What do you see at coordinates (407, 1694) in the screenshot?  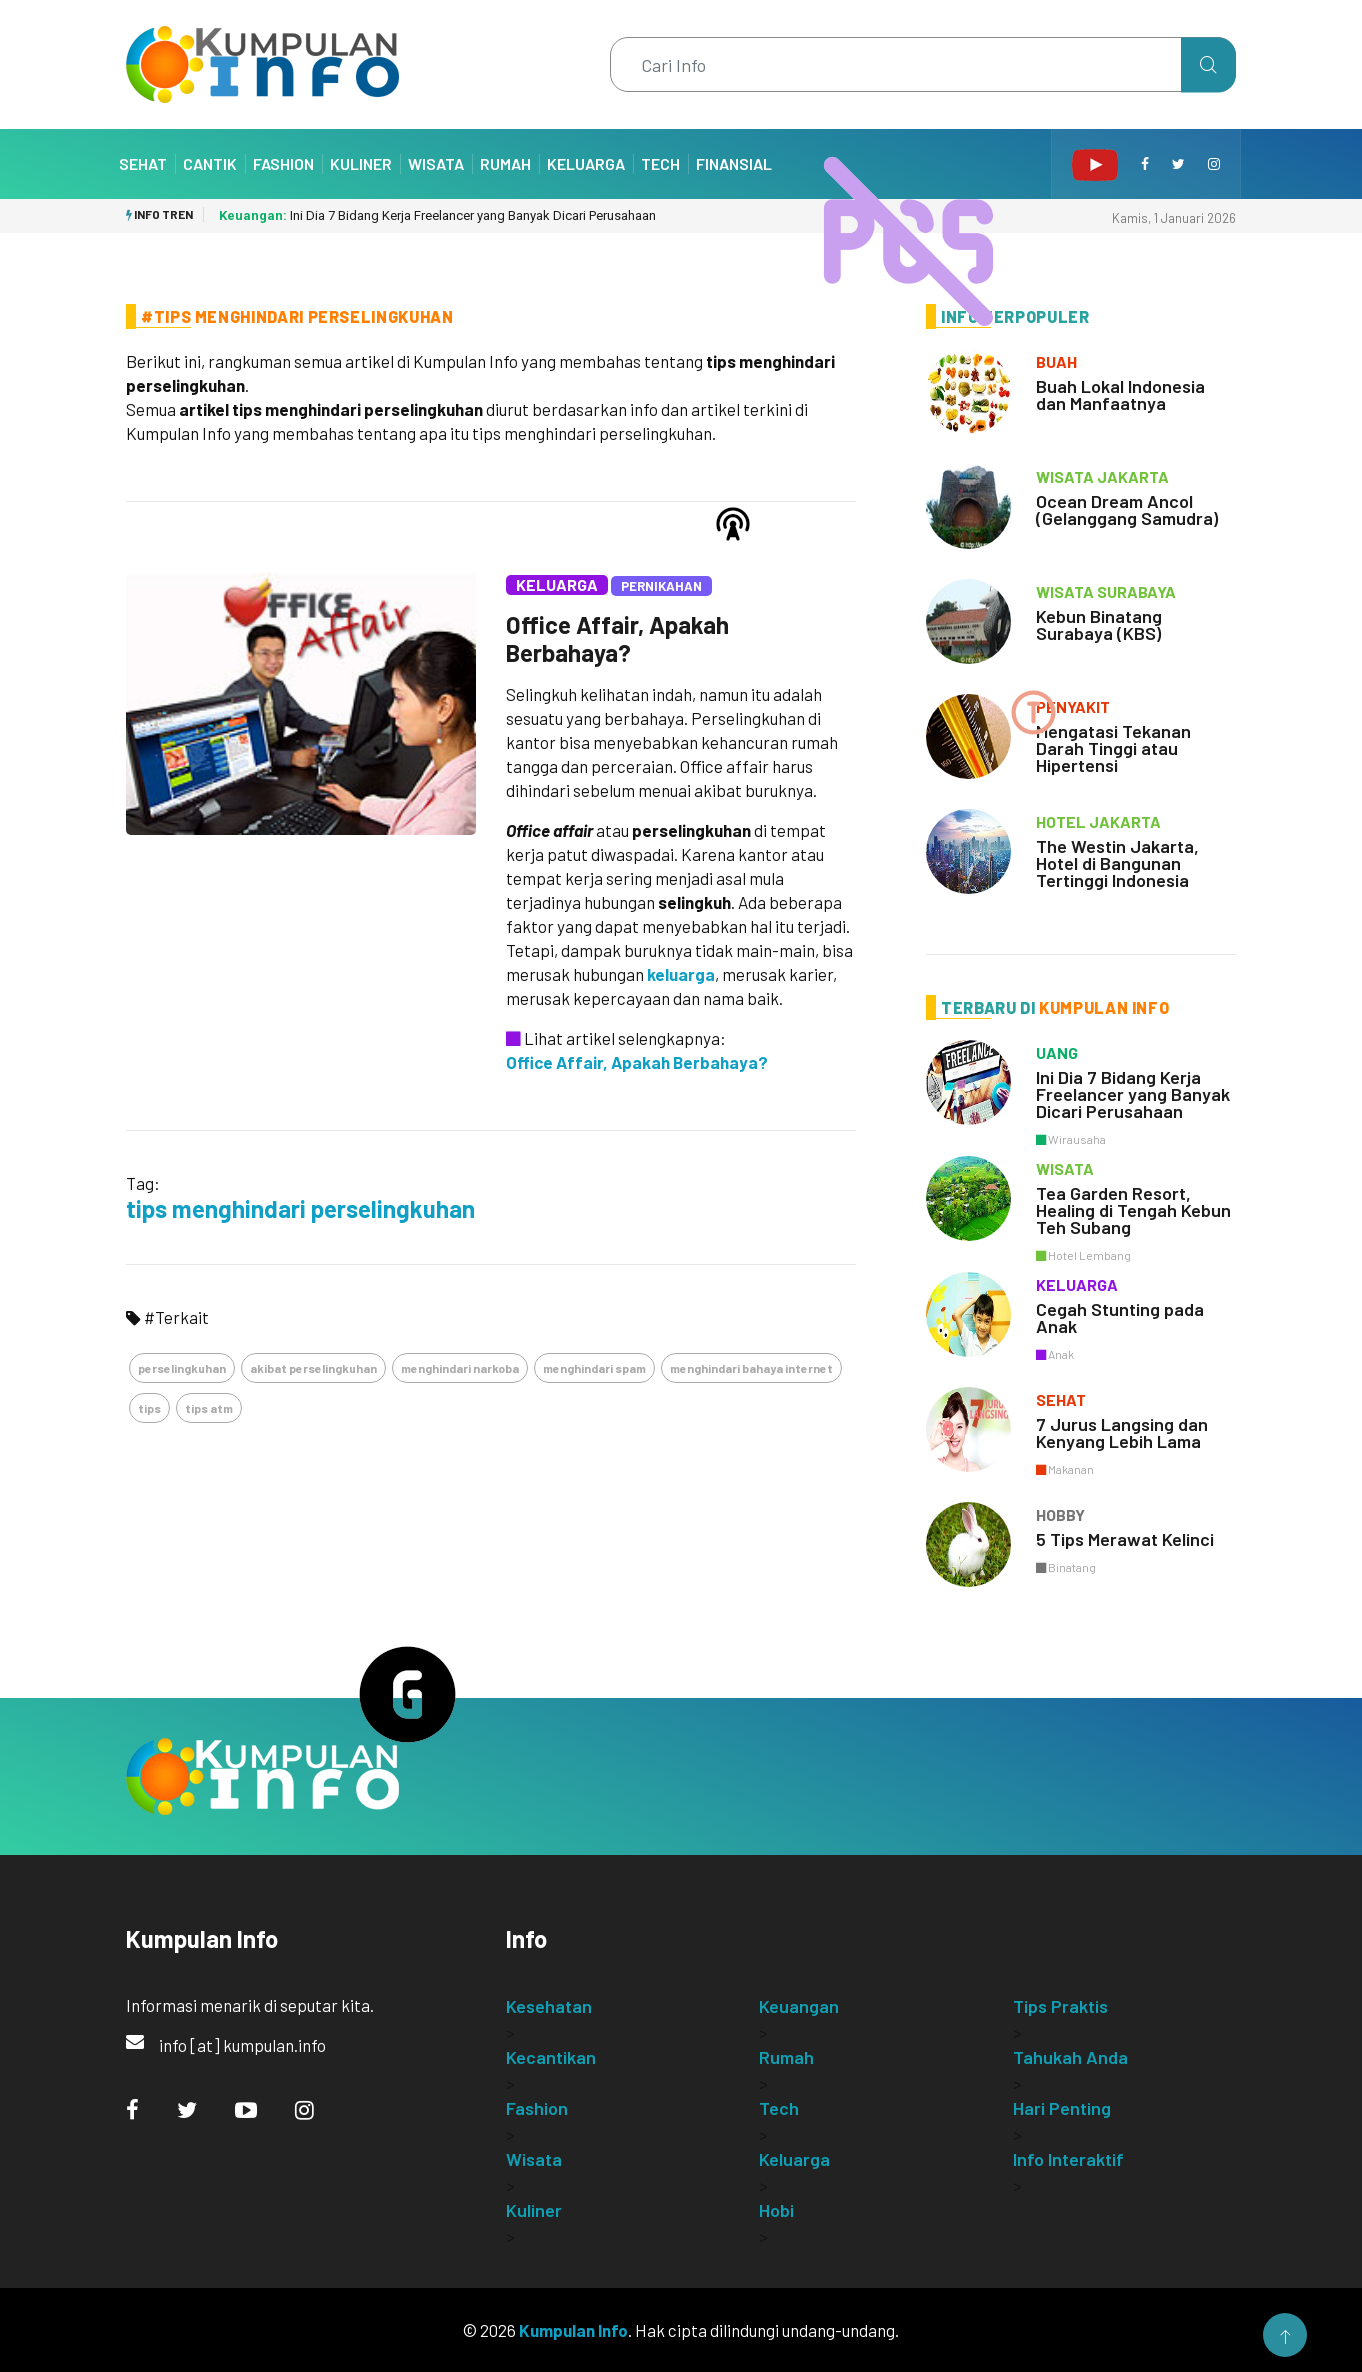 I see `google account or service indicator` at bounding box center [407, 1694].